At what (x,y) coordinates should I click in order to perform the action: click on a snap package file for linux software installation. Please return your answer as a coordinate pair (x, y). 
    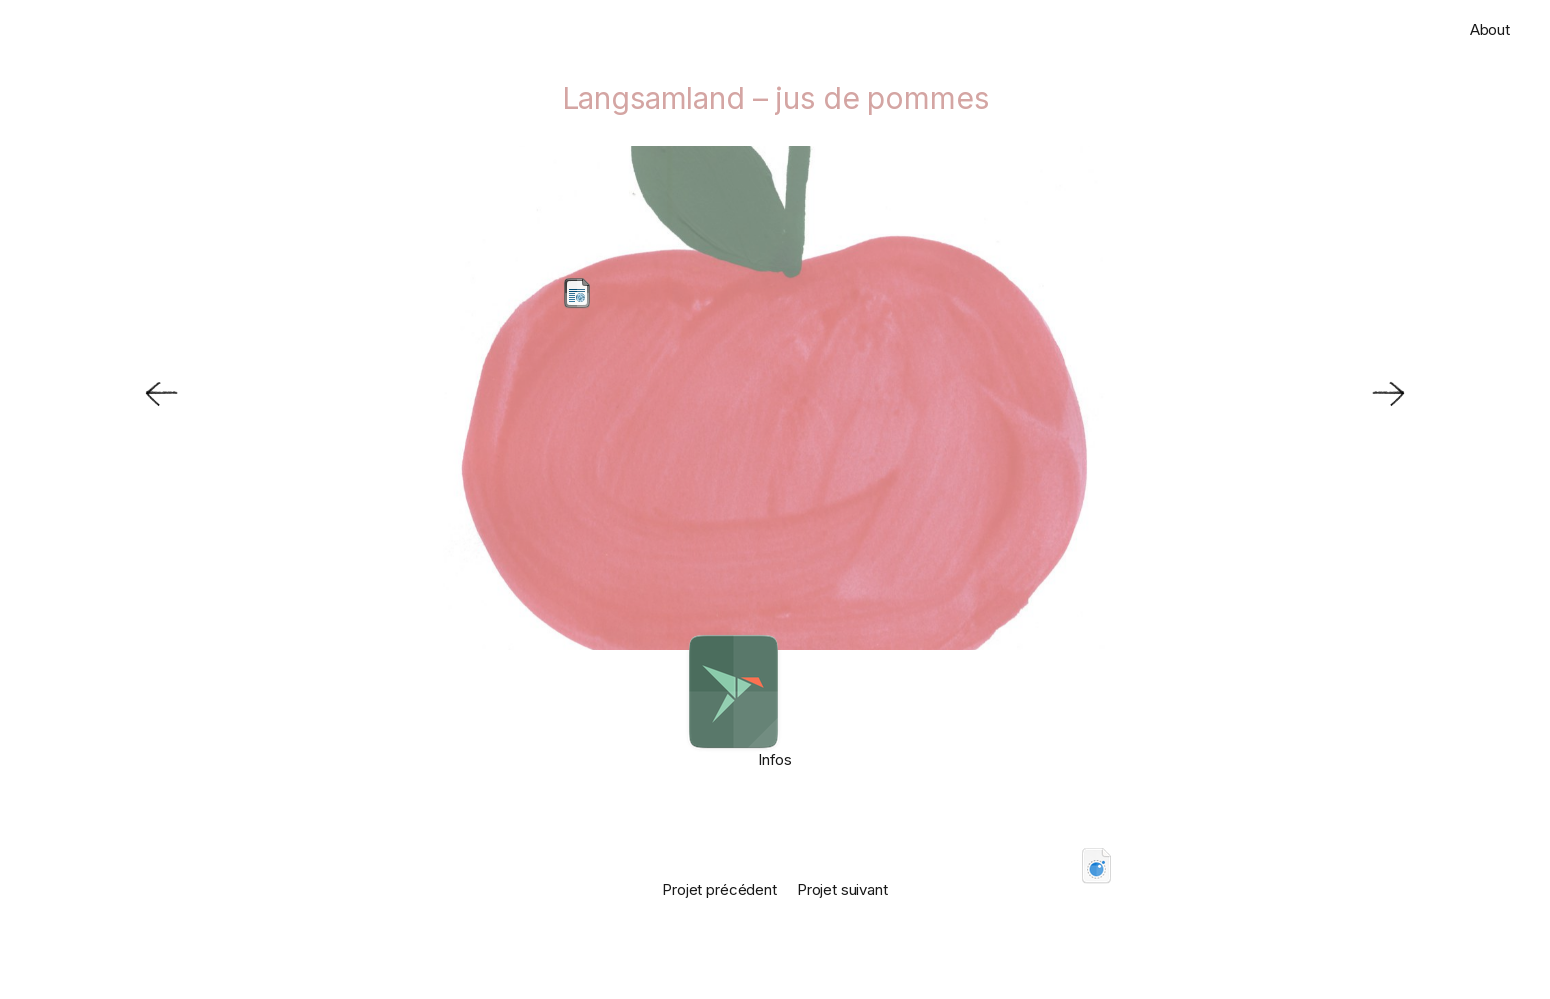
    Looking at the image, I should click on (733, 691).